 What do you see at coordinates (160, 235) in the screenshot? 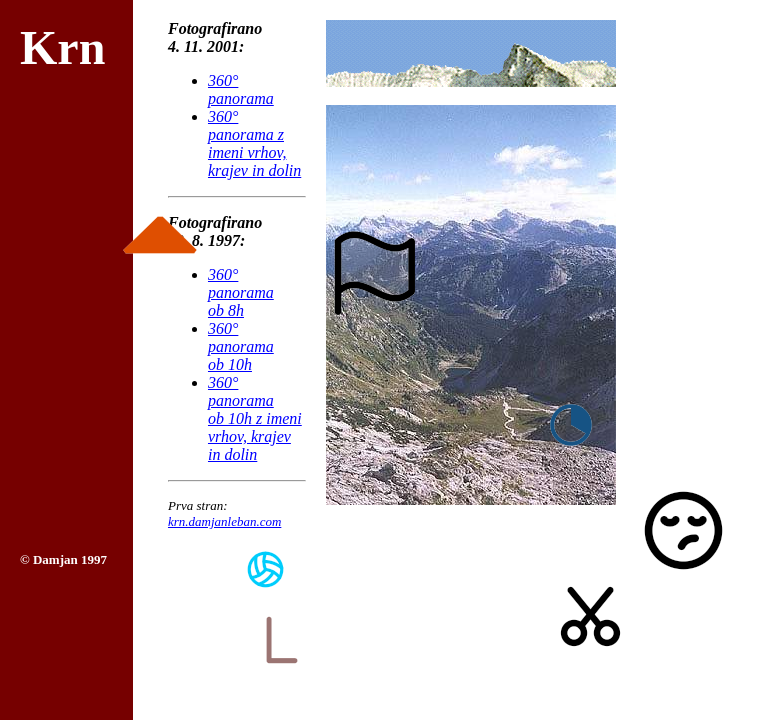
I see `collapse an expanded section or panel` at bounding box center [160, 235].